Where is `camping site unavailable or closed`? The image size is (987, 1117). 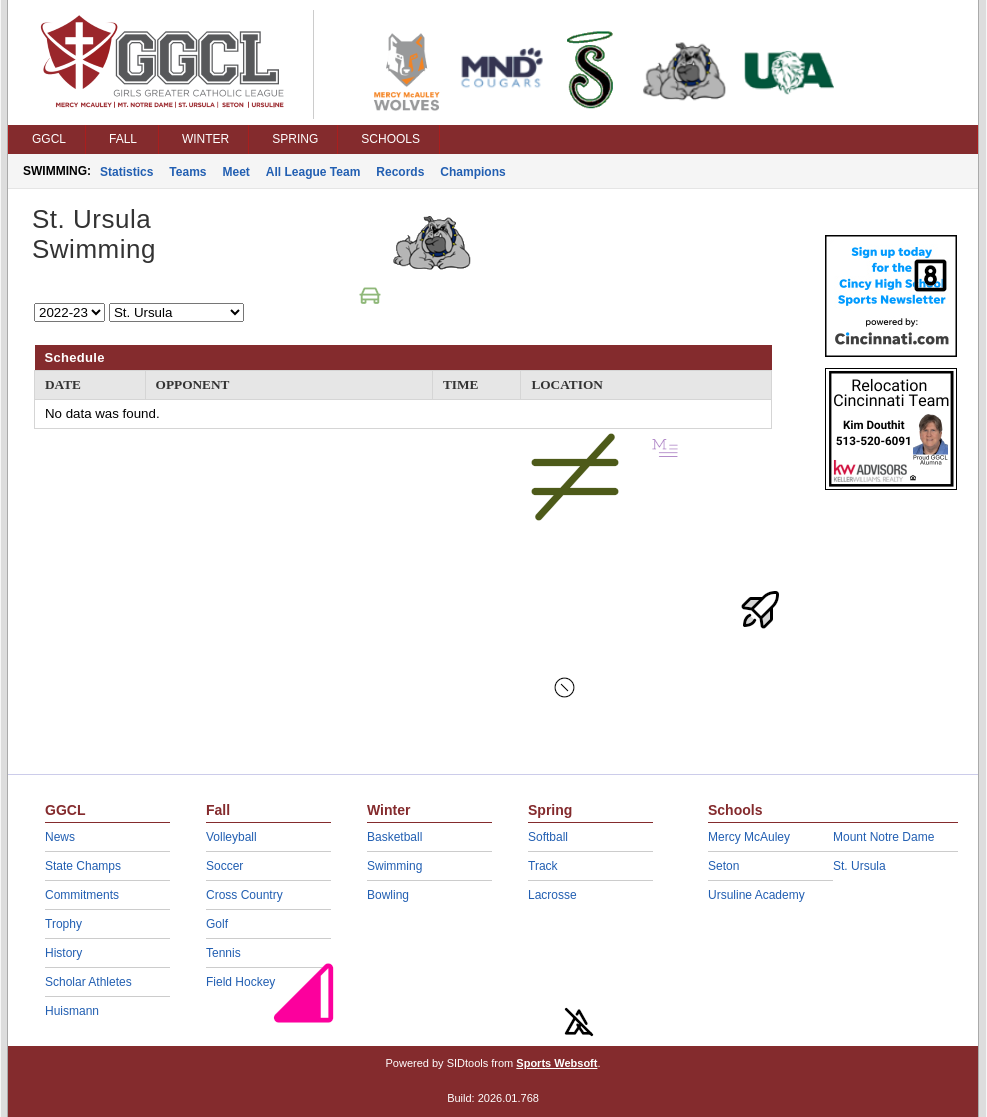
camping site unavailable or closed is located at coordinates (579, 1022).